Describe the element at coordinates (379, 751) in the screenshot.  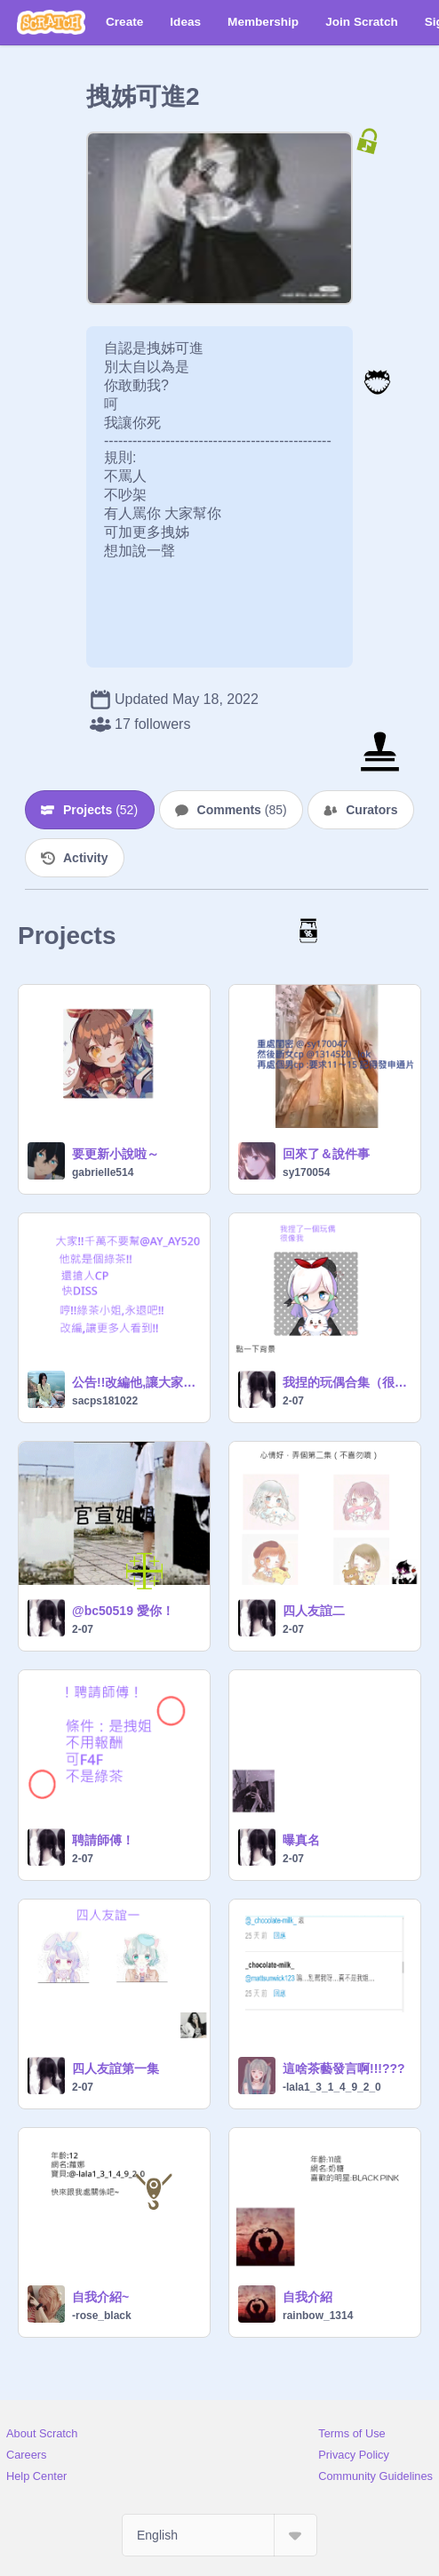
I see `apply a stamp or seal to a document` at that location.